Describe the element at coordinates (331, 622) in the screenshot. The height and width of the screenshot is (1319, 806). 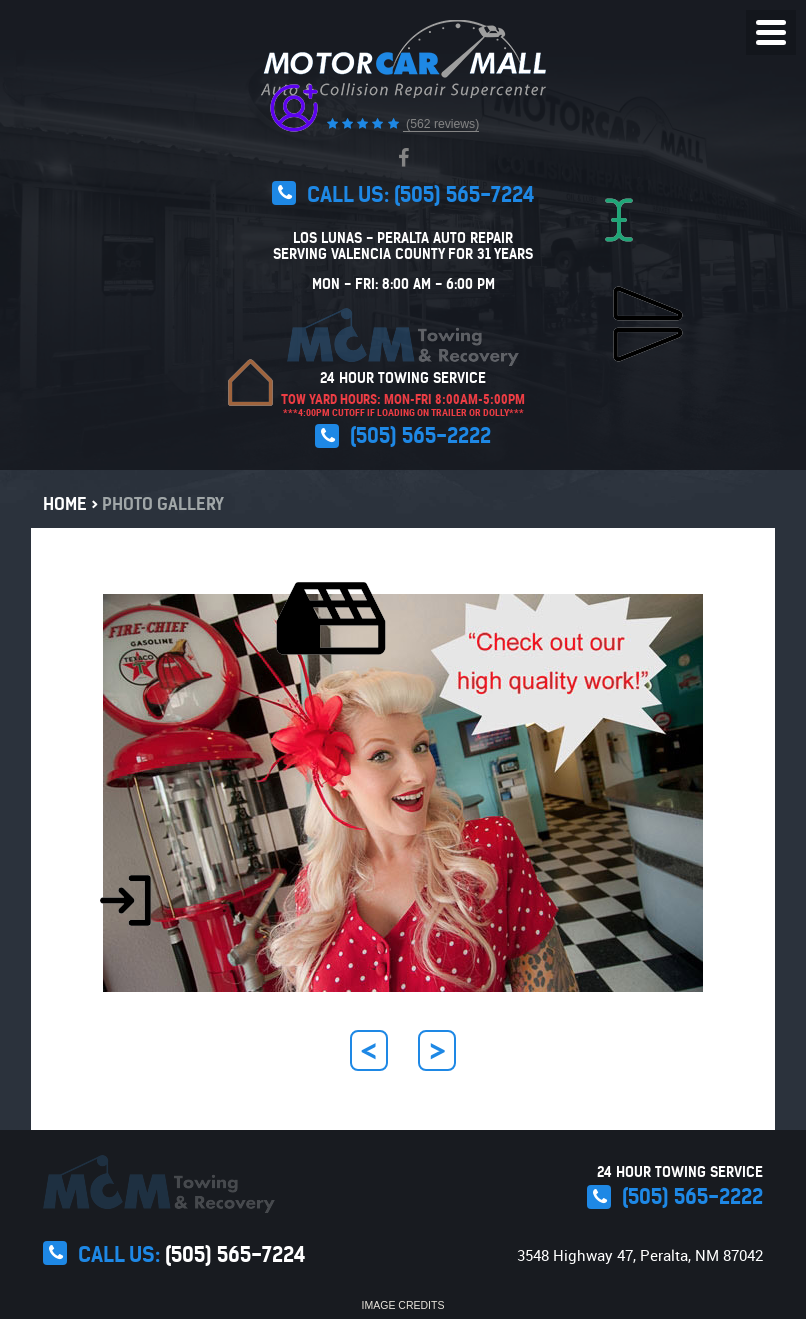
I see `access solar panel settings` at that location.